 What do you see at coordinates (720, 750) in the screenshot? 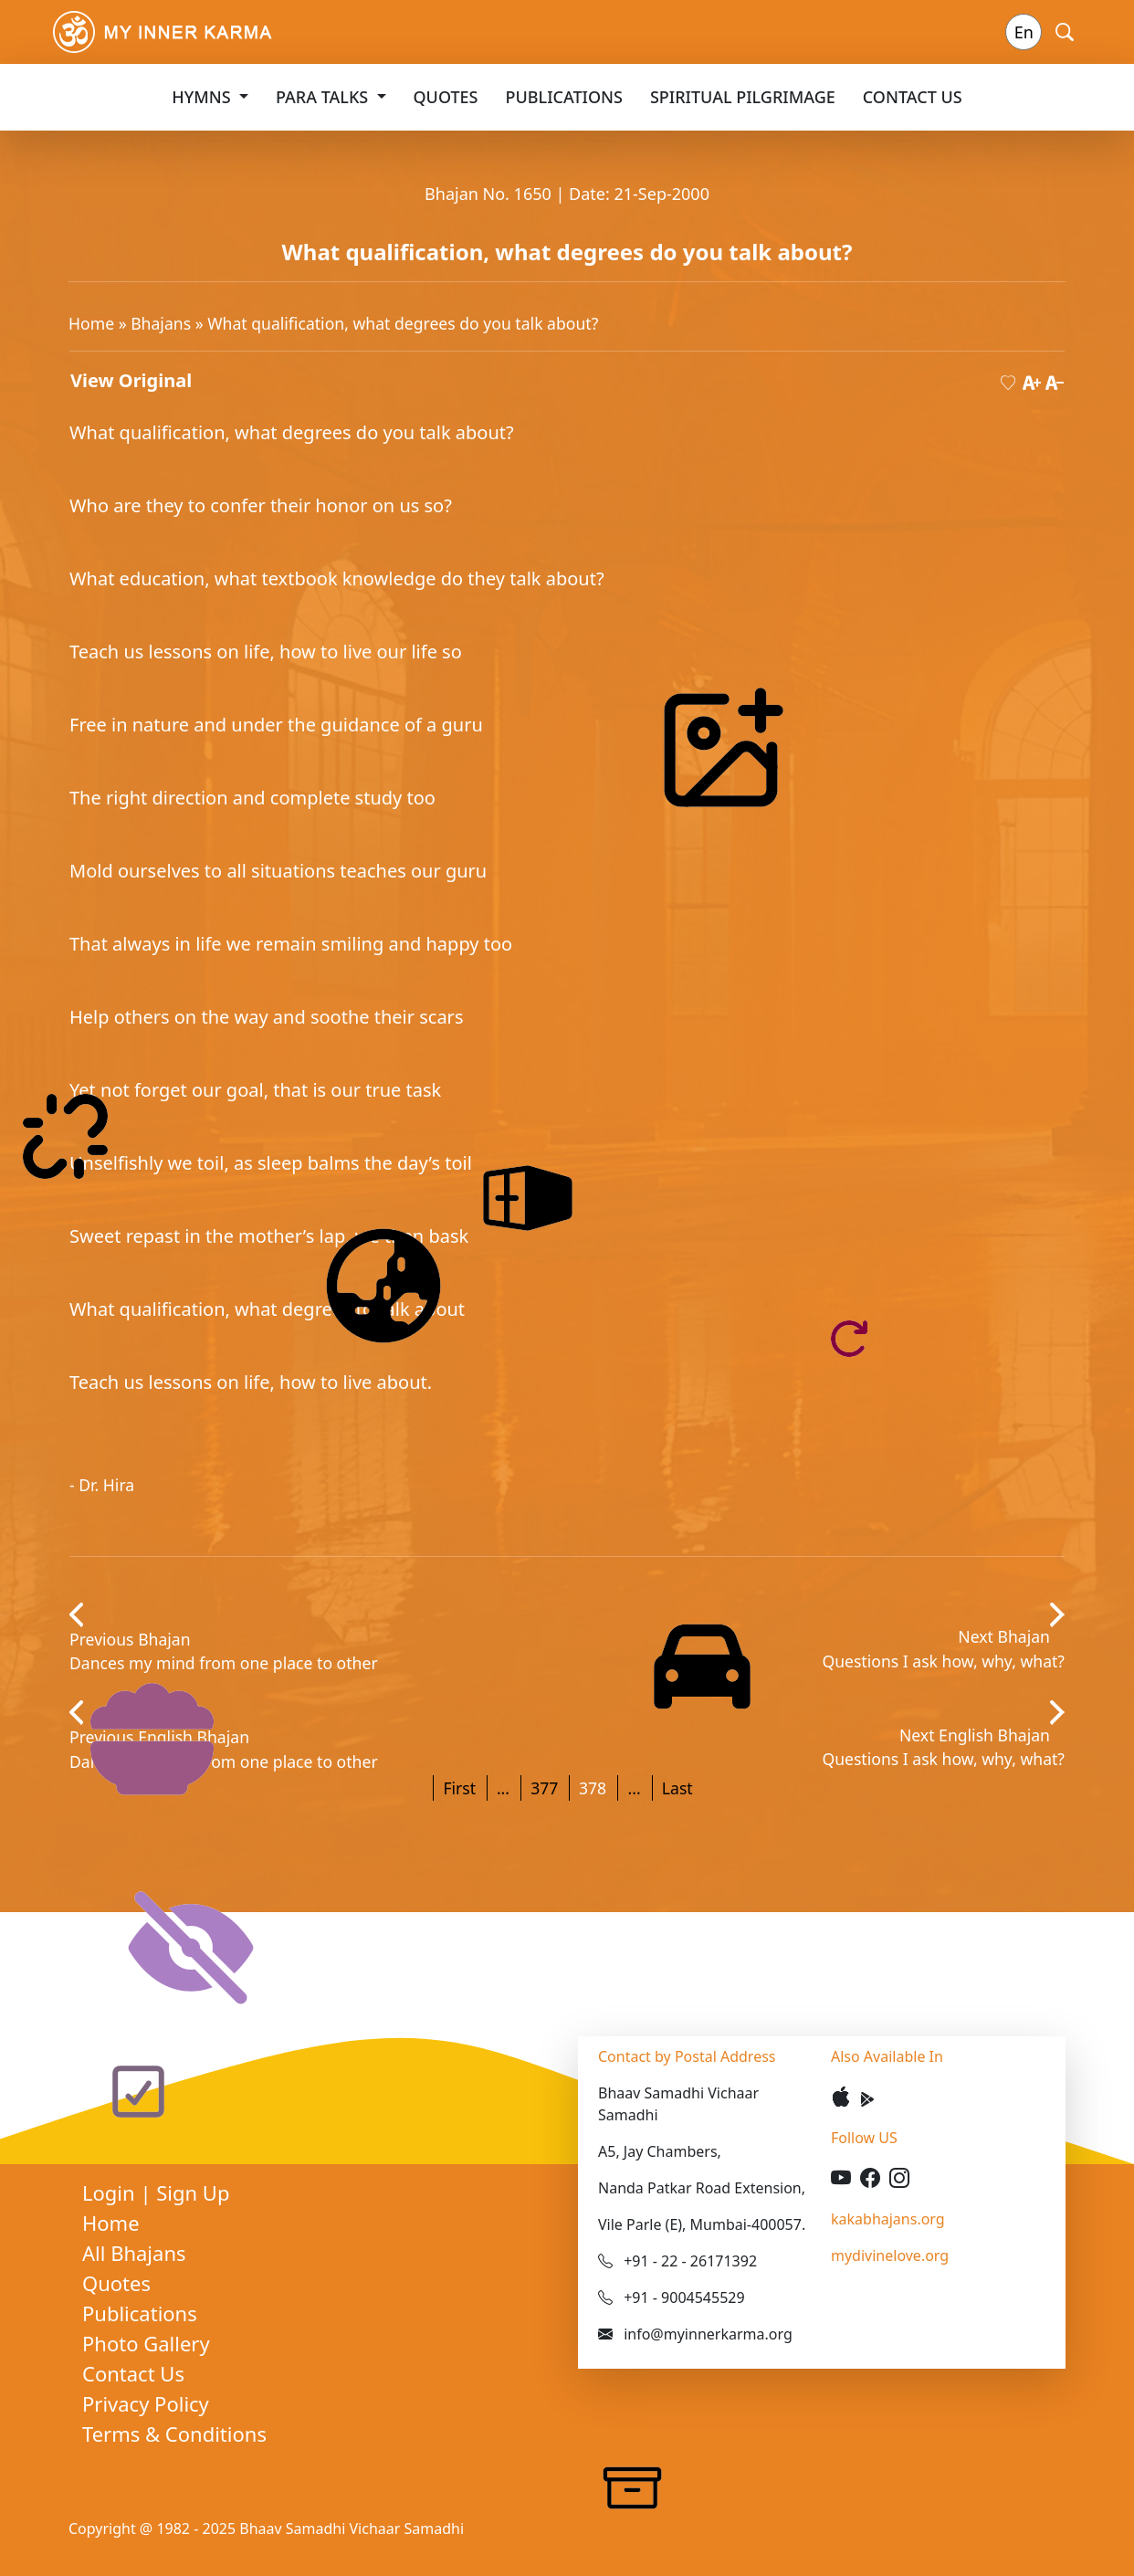
I see `add a new image or photo` at bounding box center [720, 750].